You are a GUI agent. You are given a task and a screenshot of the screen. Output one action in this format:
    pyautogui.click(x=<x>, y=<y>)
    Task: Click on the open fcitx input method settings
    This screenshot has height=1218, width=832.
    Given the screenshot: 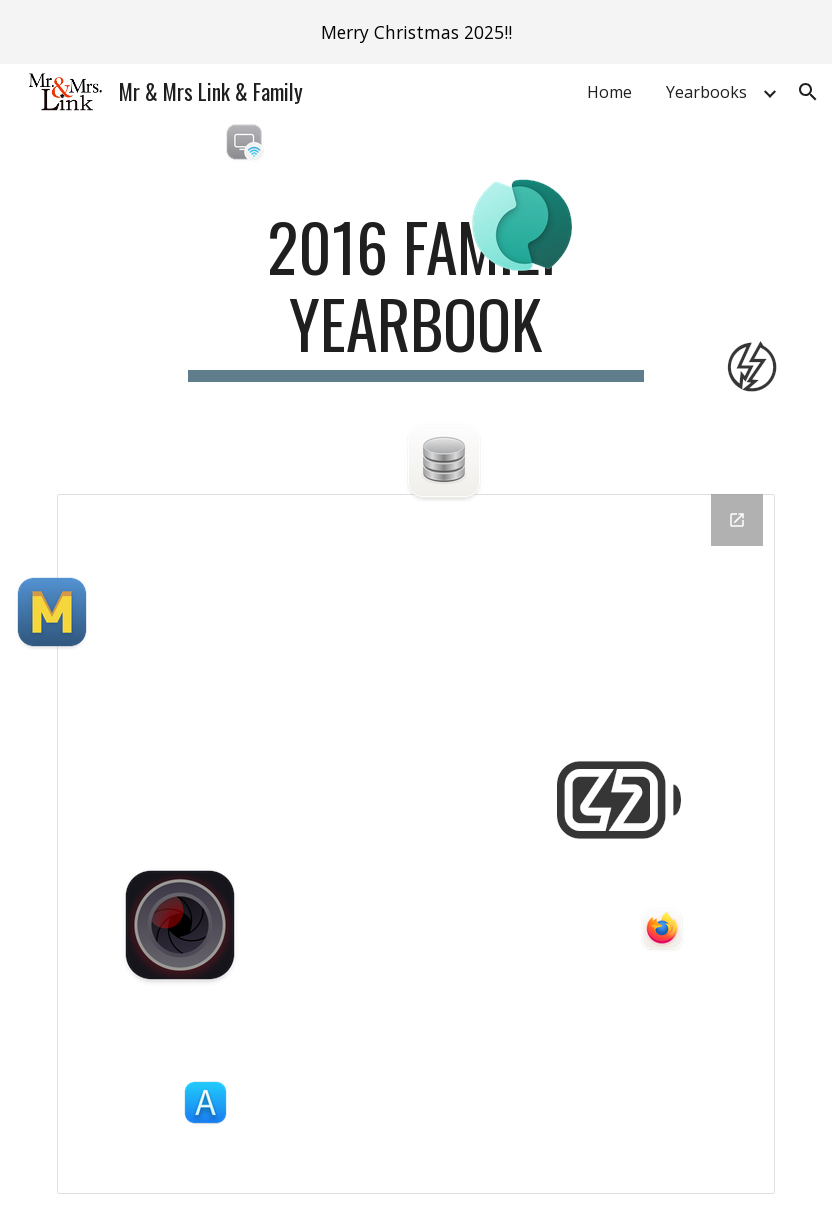 What is the action you would take?
    pyautogui.click(x=205, y=1102)
    